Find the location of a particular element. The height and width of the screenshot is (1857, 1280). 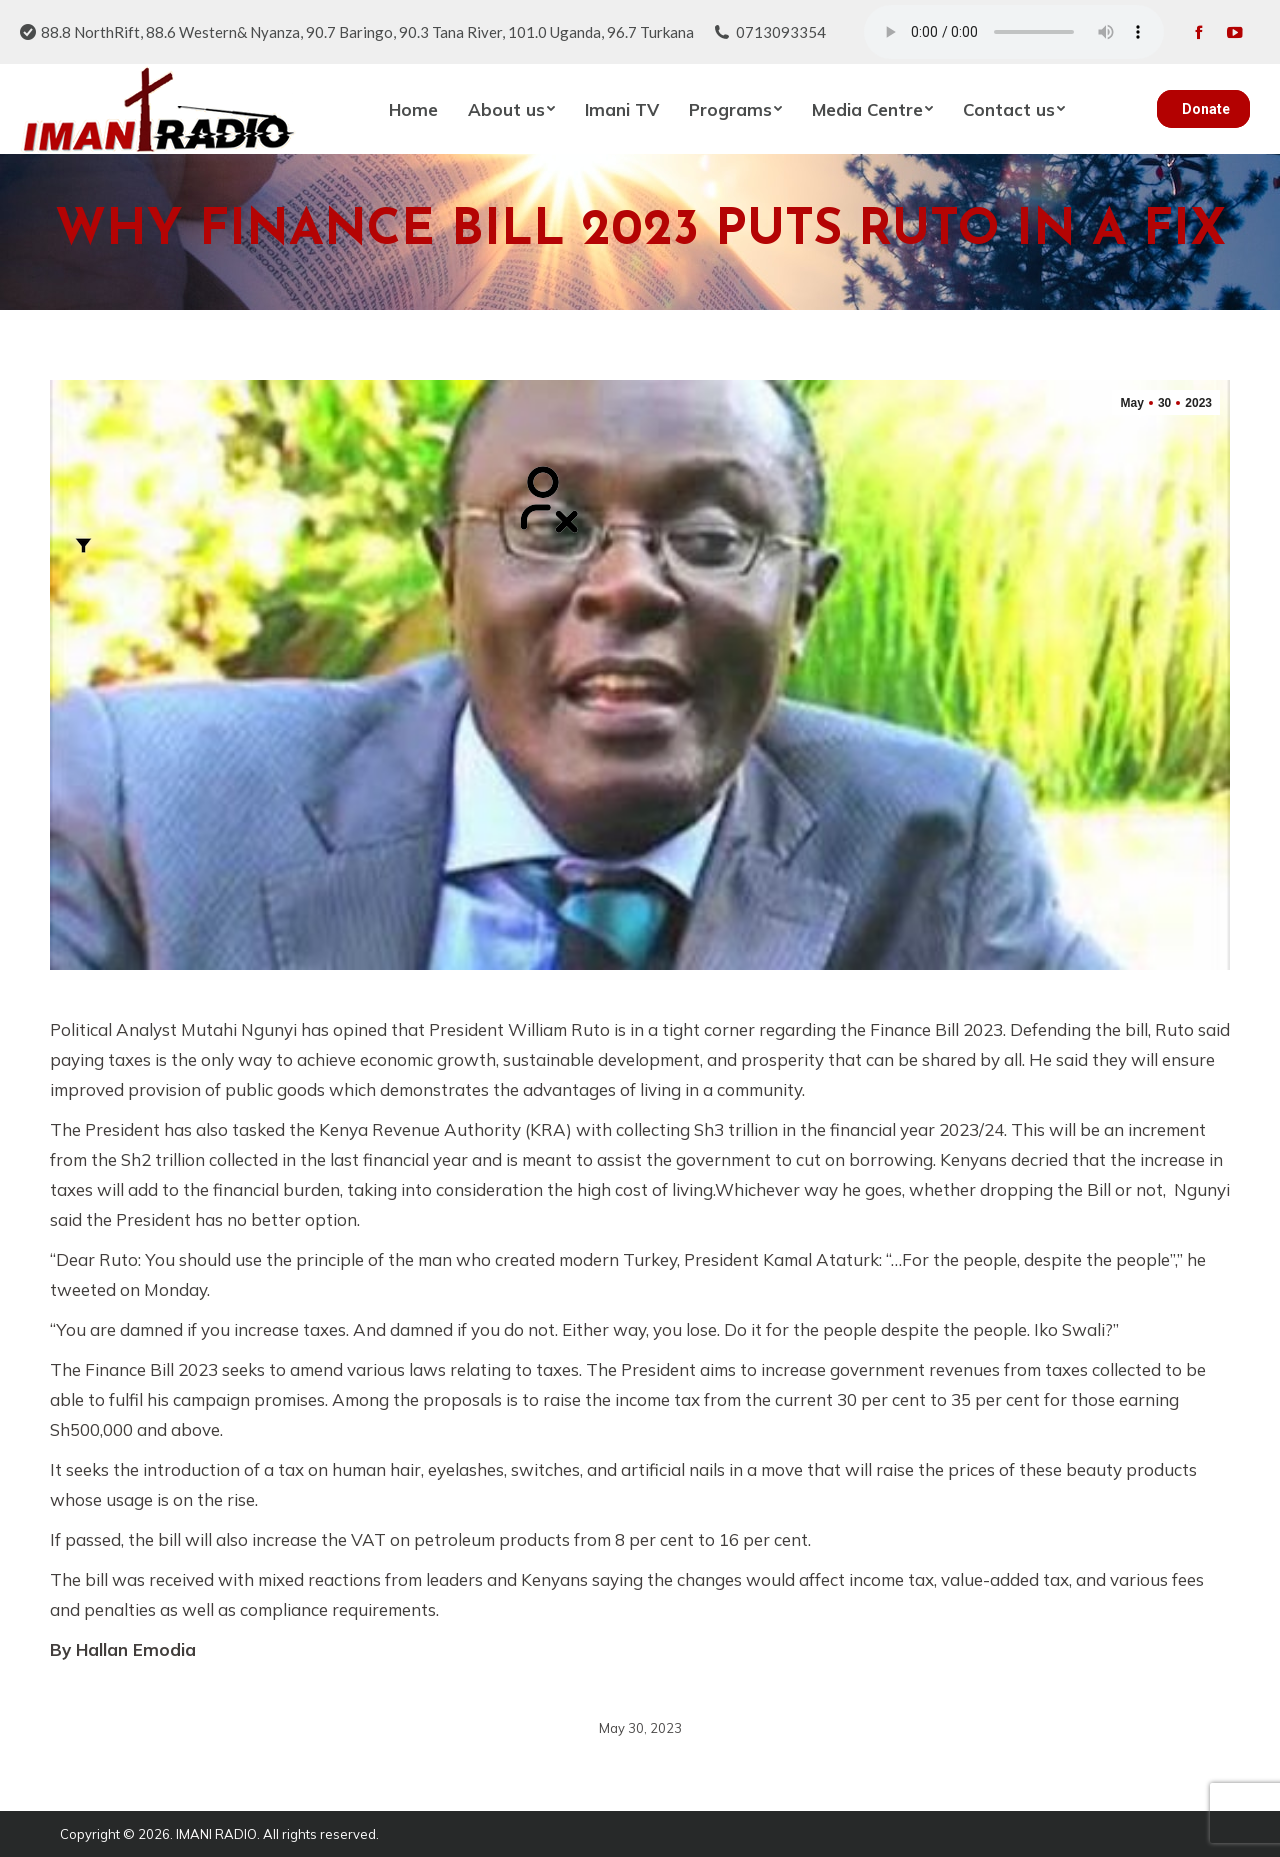

remove a user from a list or group is located at coordinates (543, 498).